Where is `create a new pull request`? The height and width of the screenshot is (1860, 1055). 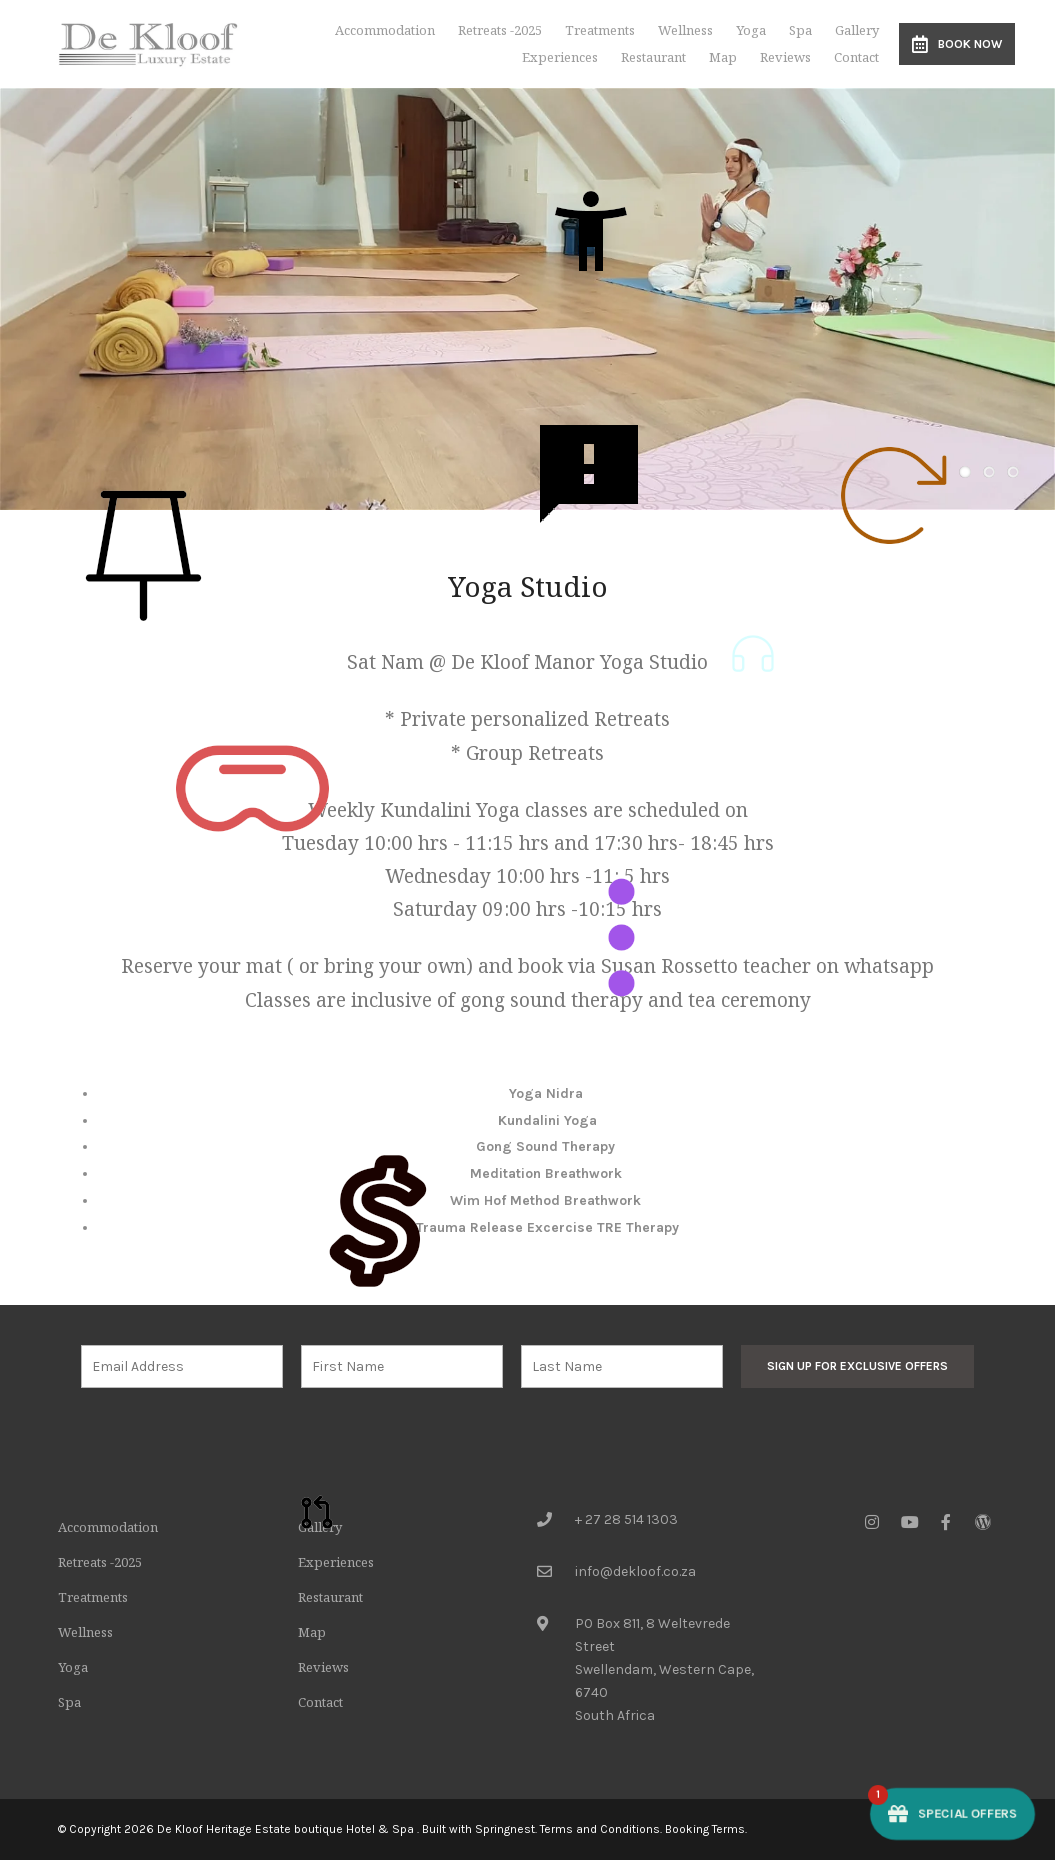
create a new pull request is located at coordinates (317, 1513).